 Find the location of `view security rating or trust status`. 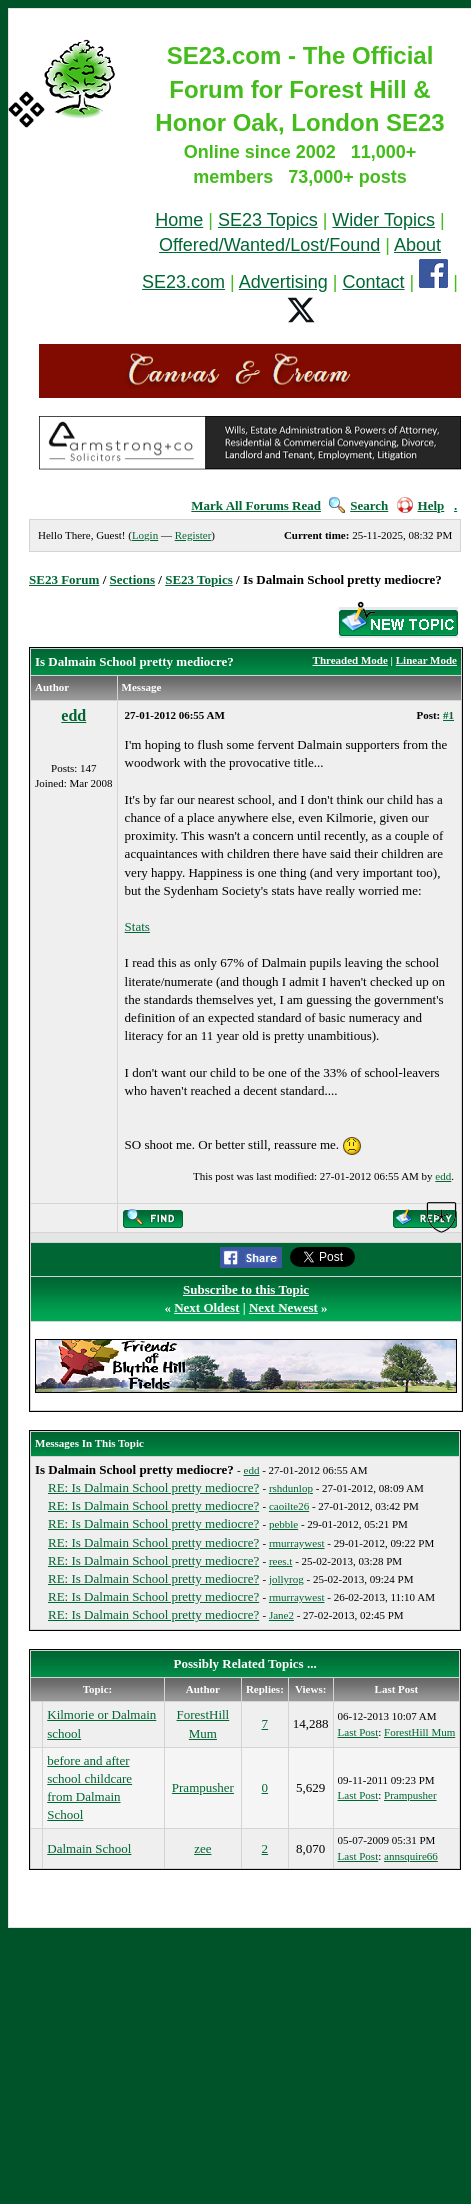

view security rating or trust status is located at coordinates (441, 1215).